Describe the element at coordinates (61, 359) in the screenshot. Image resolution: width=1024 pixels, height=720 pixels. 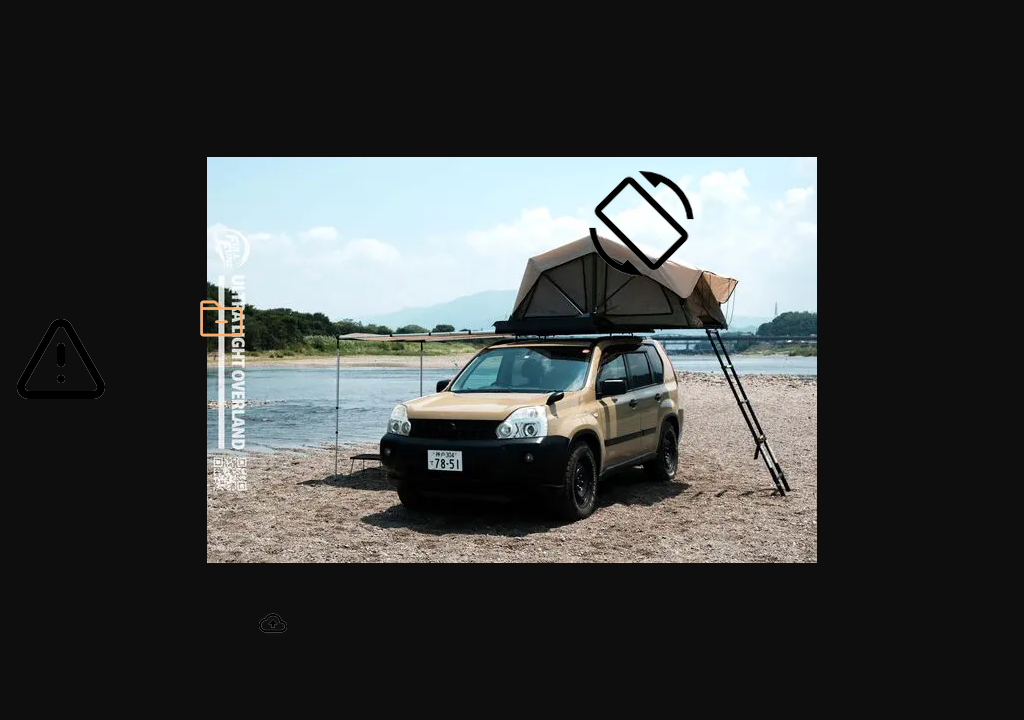
I see `indicates a warning or alert status` at that location.